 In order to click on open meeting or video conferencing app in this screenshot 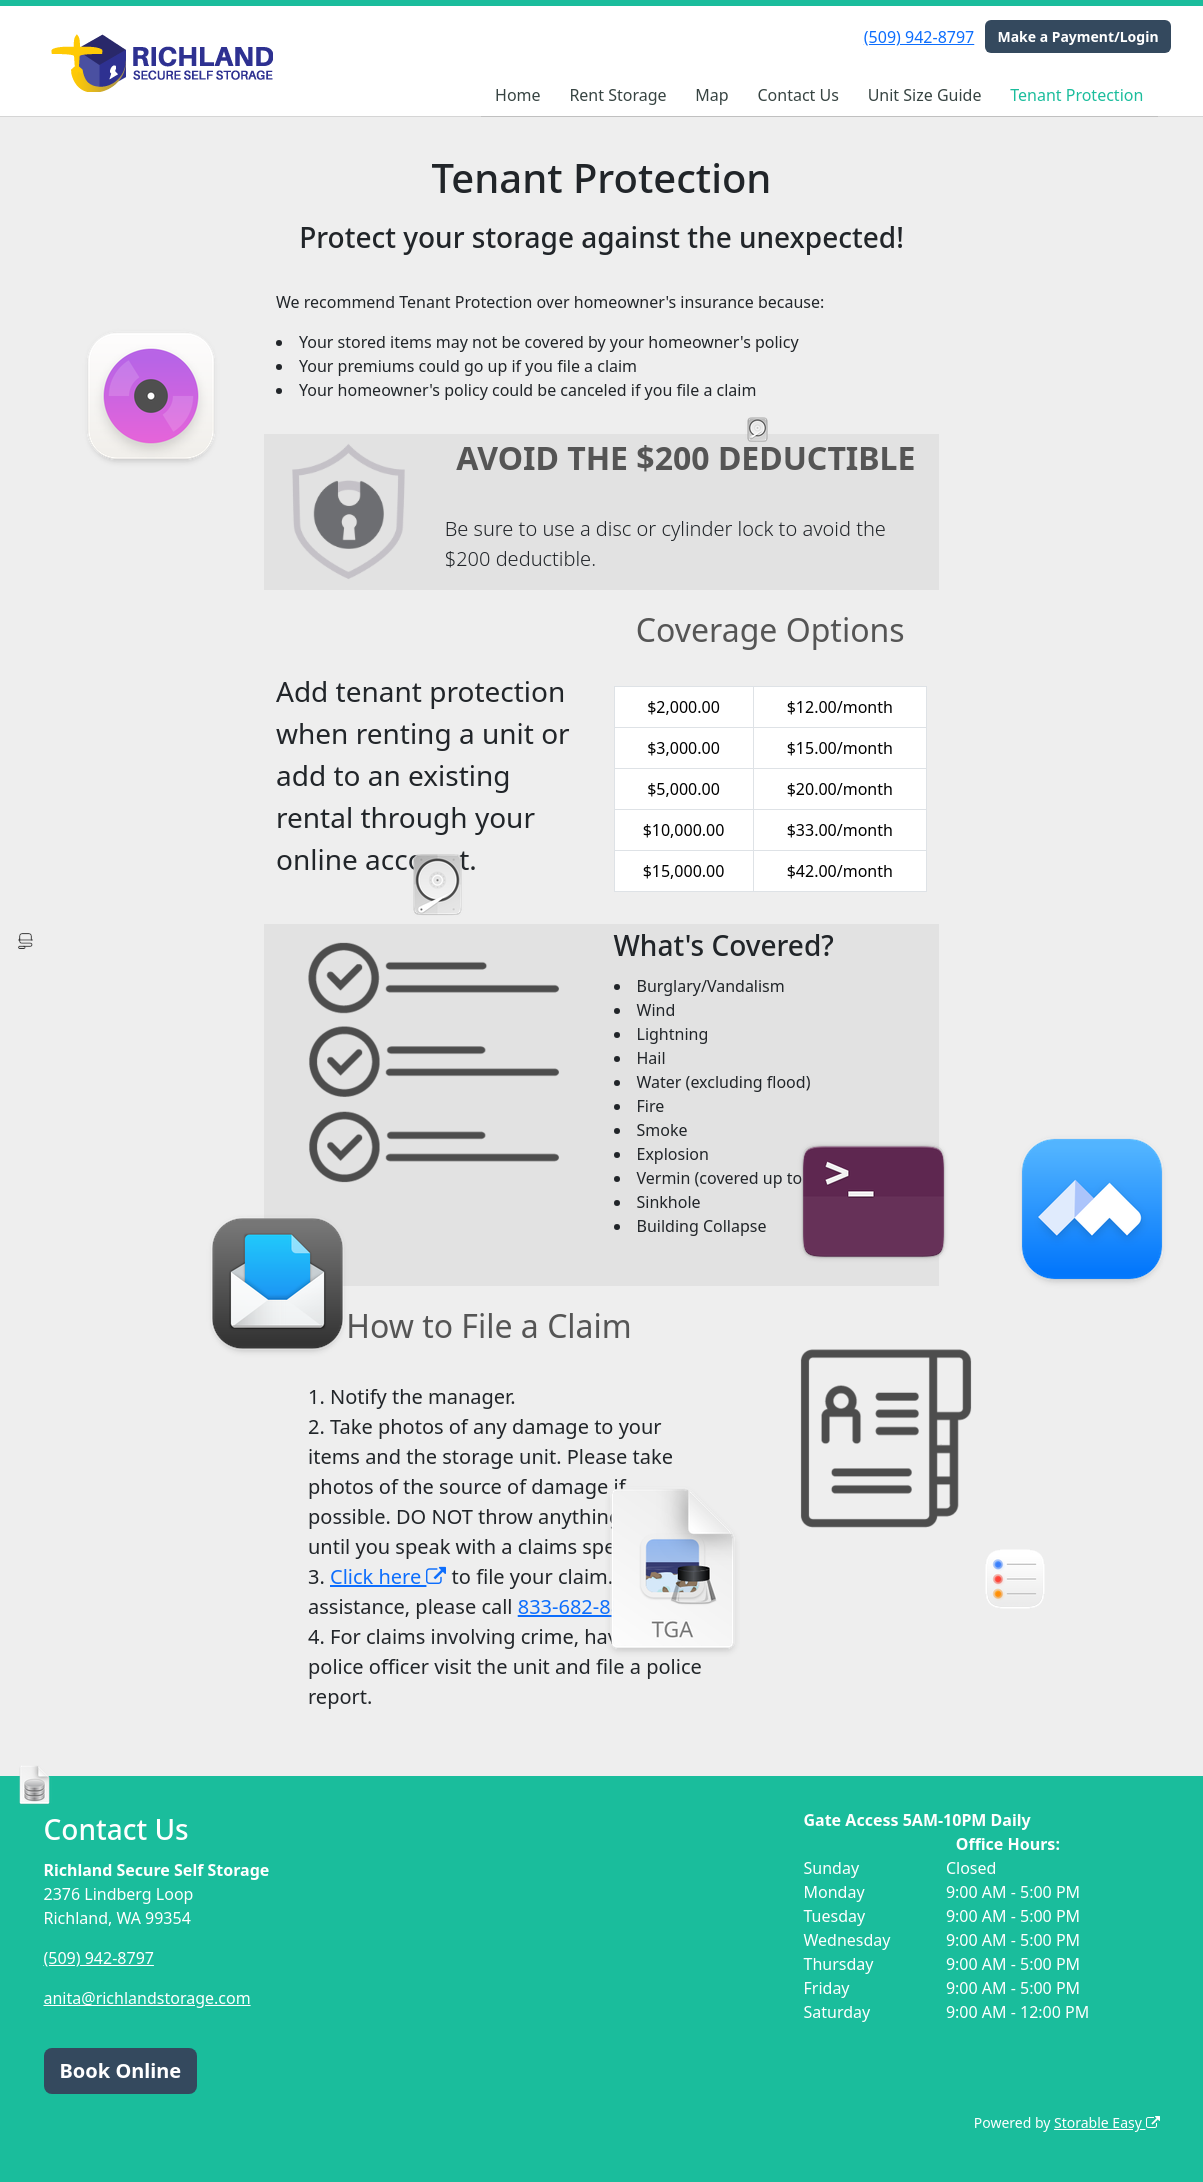, I will do `click(1092, 1209)`.